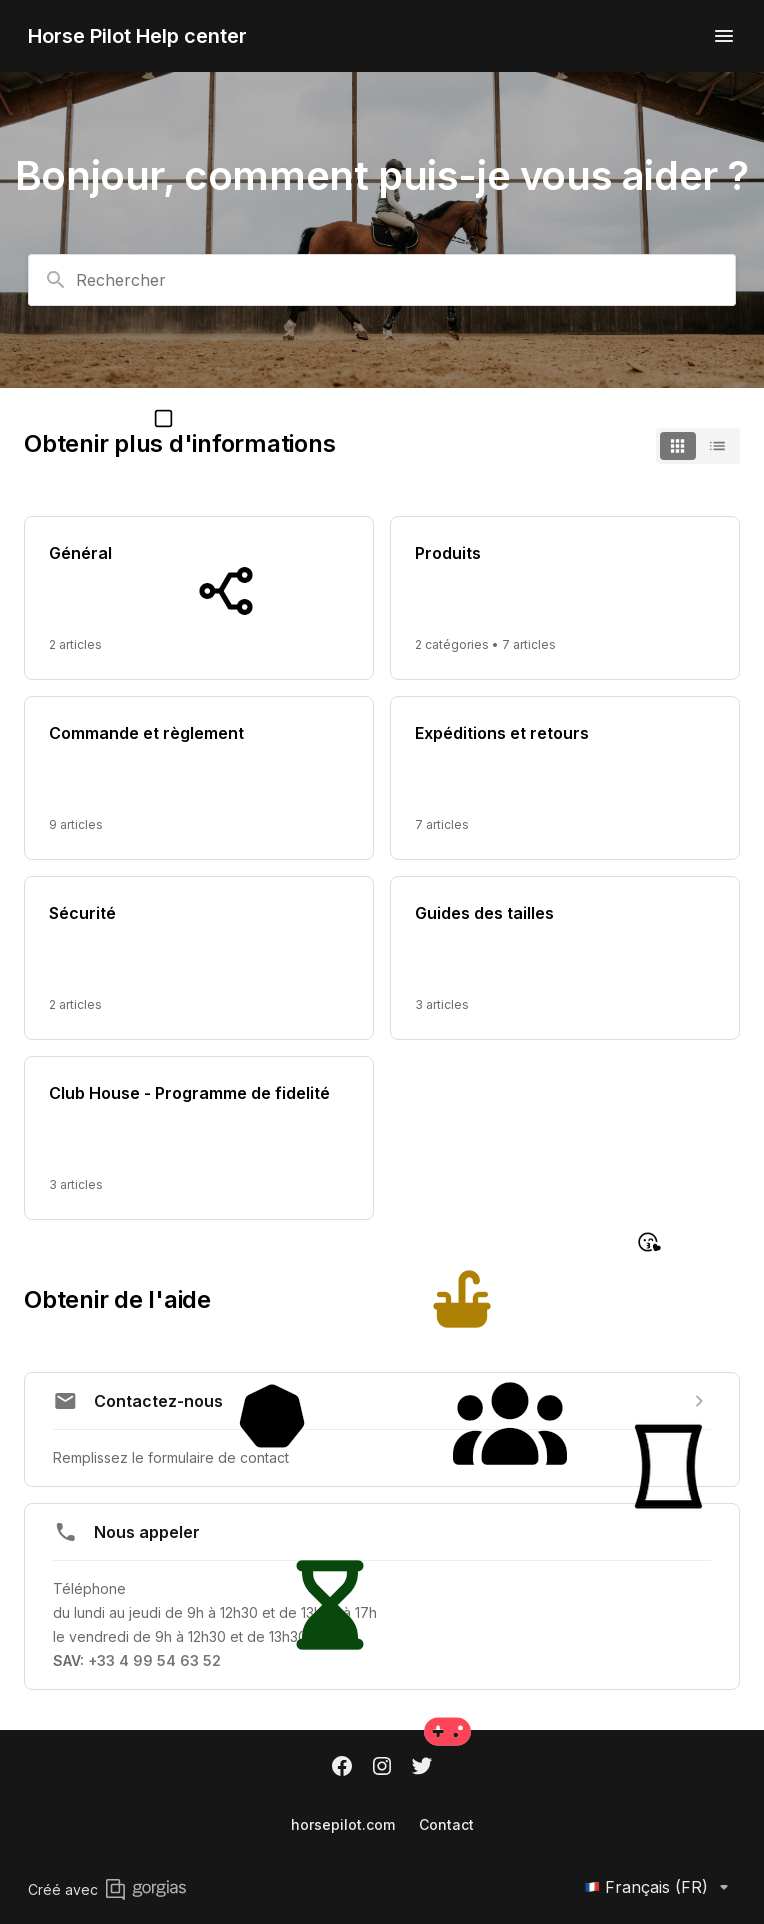 This screenshot has height=1924, width=764. What do you see at coordinates (163, 418) in the screenshot?
I see `an unchecked checkbox or selection state` at bounding box center [163, 418].